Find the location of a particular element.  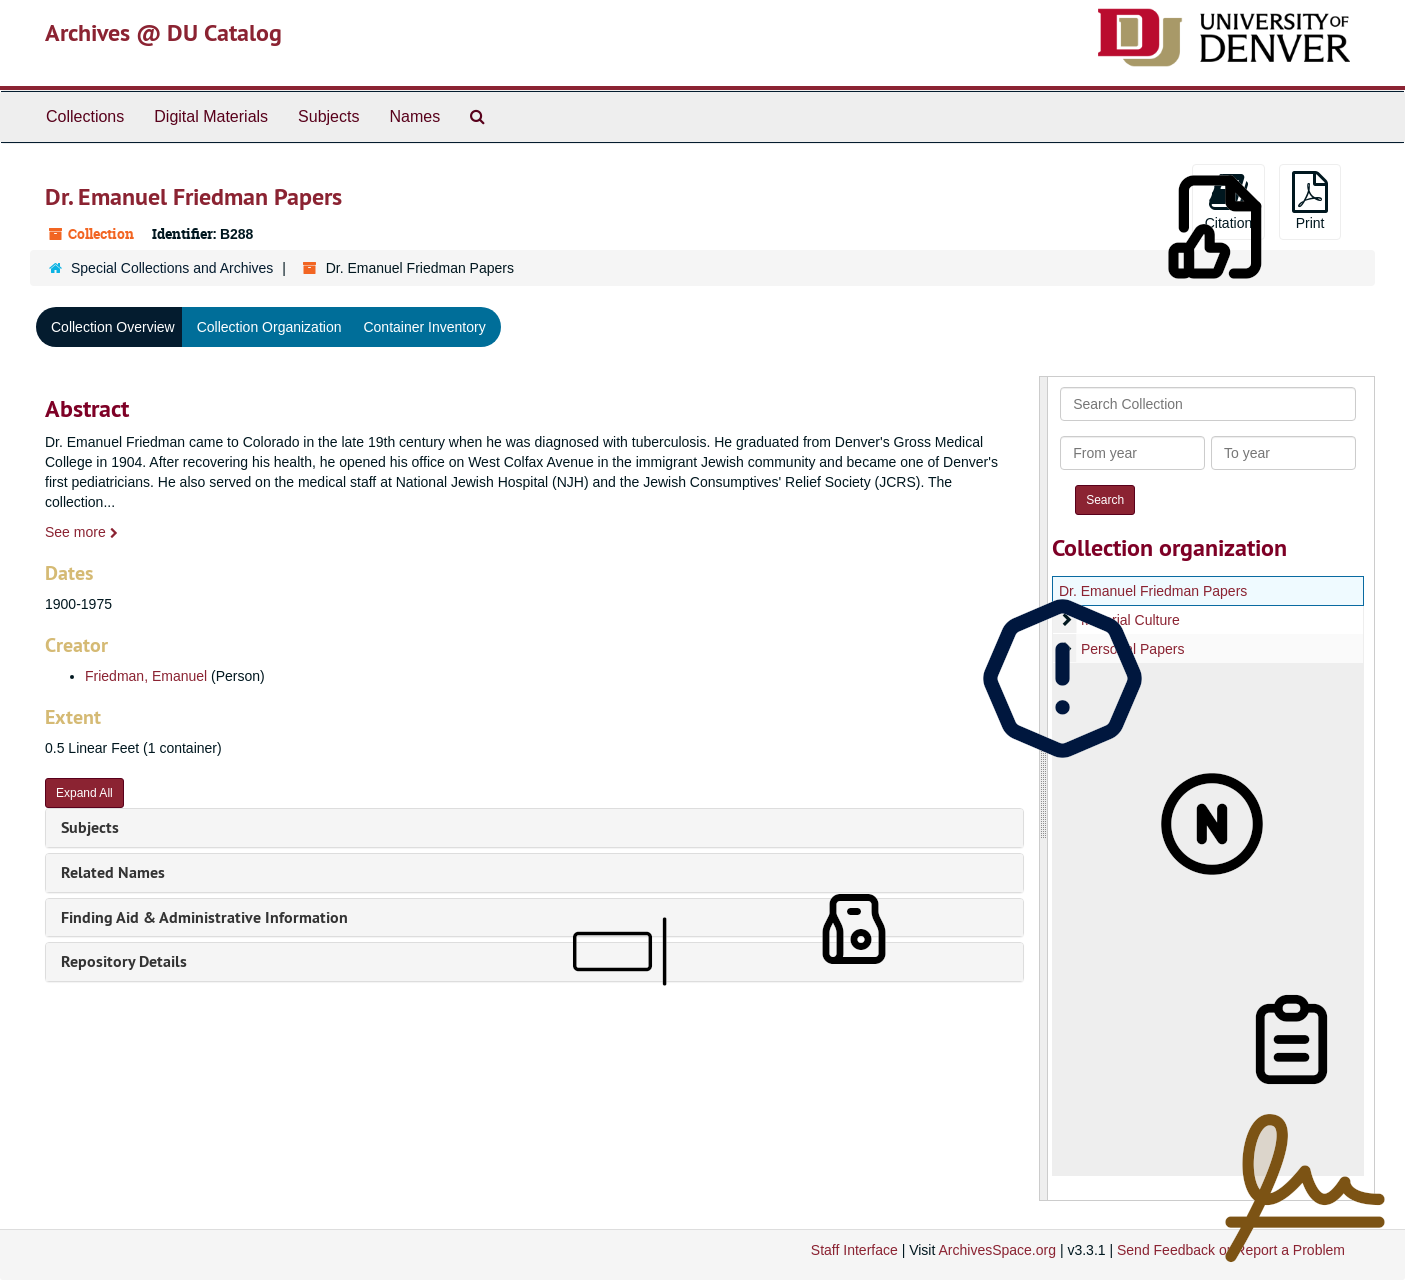

view your shopping bag is located at coordinates (854, 929).